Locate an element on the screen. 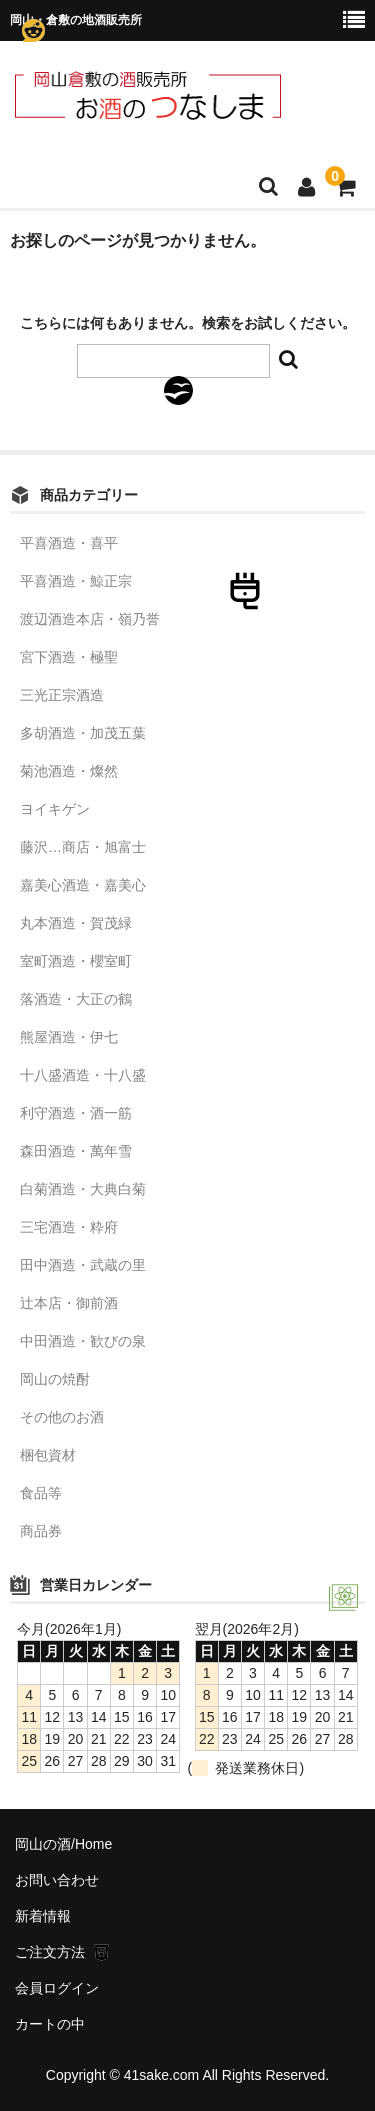 The width and height of the screenshot is (375, 2111). open apache openoffice application is located at coordinates (178, 390).